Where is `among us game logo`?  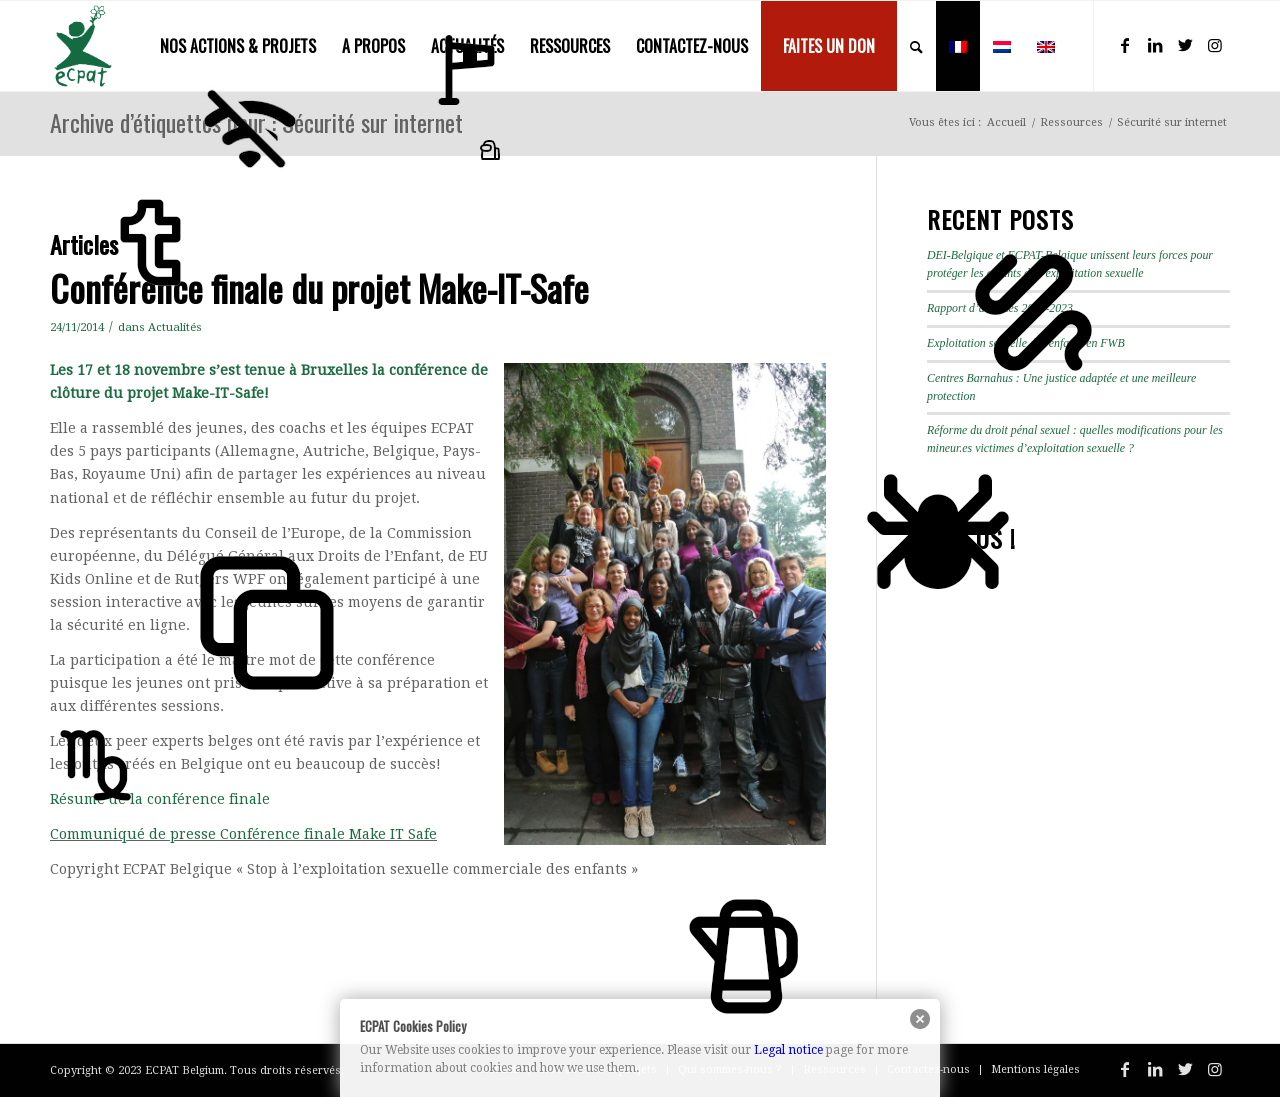 among us game logo is located at coordinates (490, 150).